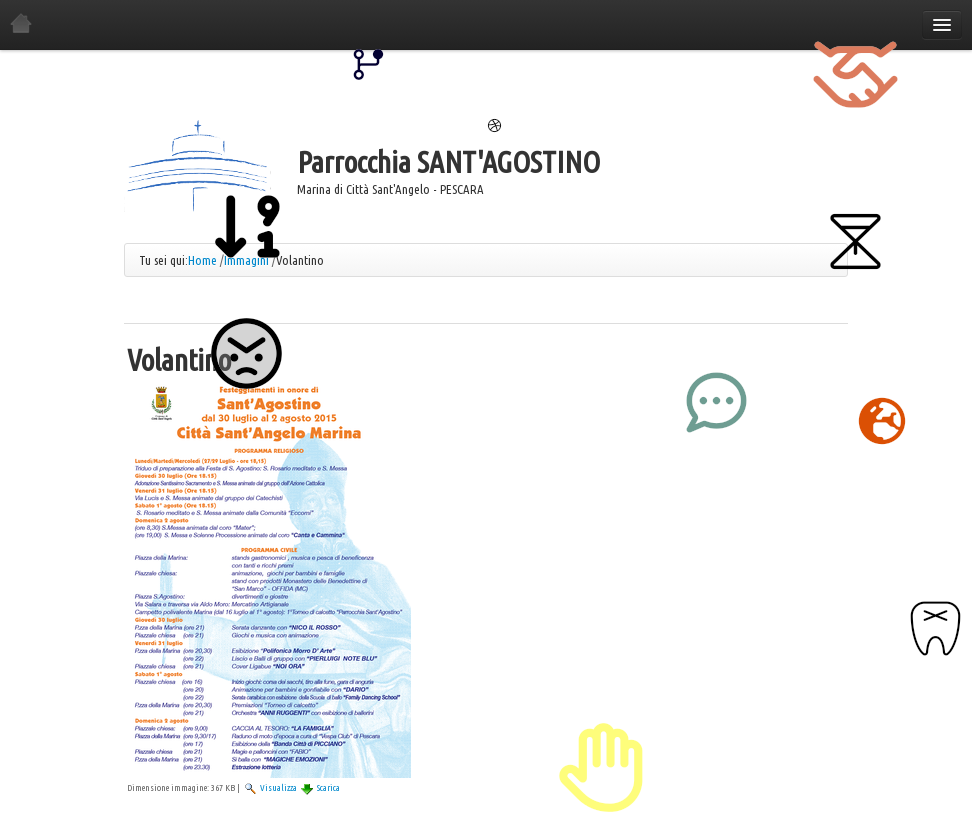  Describe the element at coordinates (246, 353) in the screenshot. I see `react with anger to a post or message` at that location.